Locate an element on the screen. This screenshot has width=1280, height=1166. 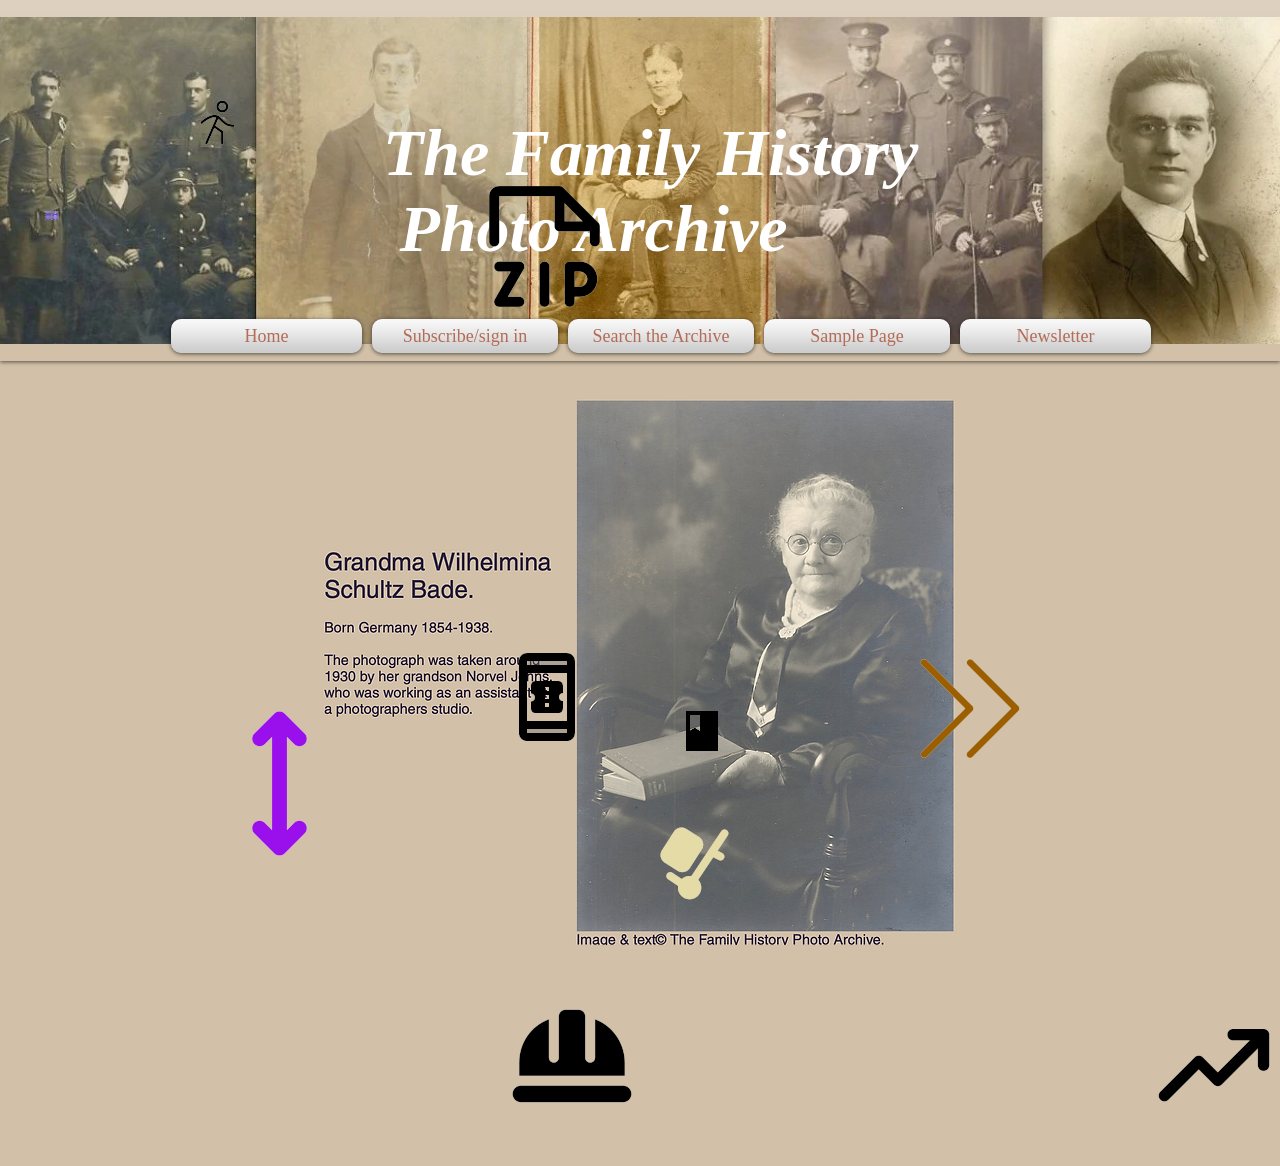
access construction or building projects is located at coordinates (572, 1056).